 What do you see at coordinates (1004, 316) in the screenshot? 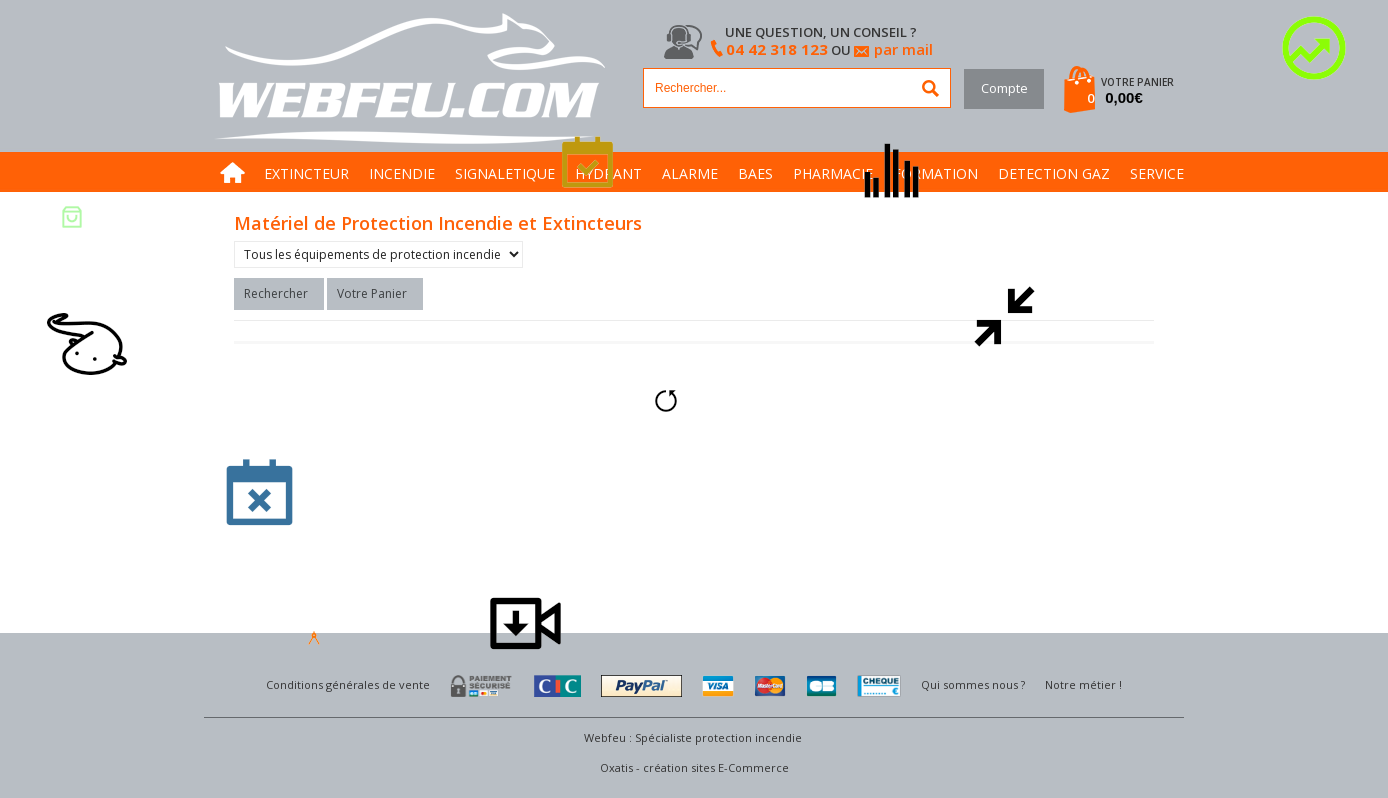
I see `collapse or minimize expanded content` at bounding box center [1004, 316].